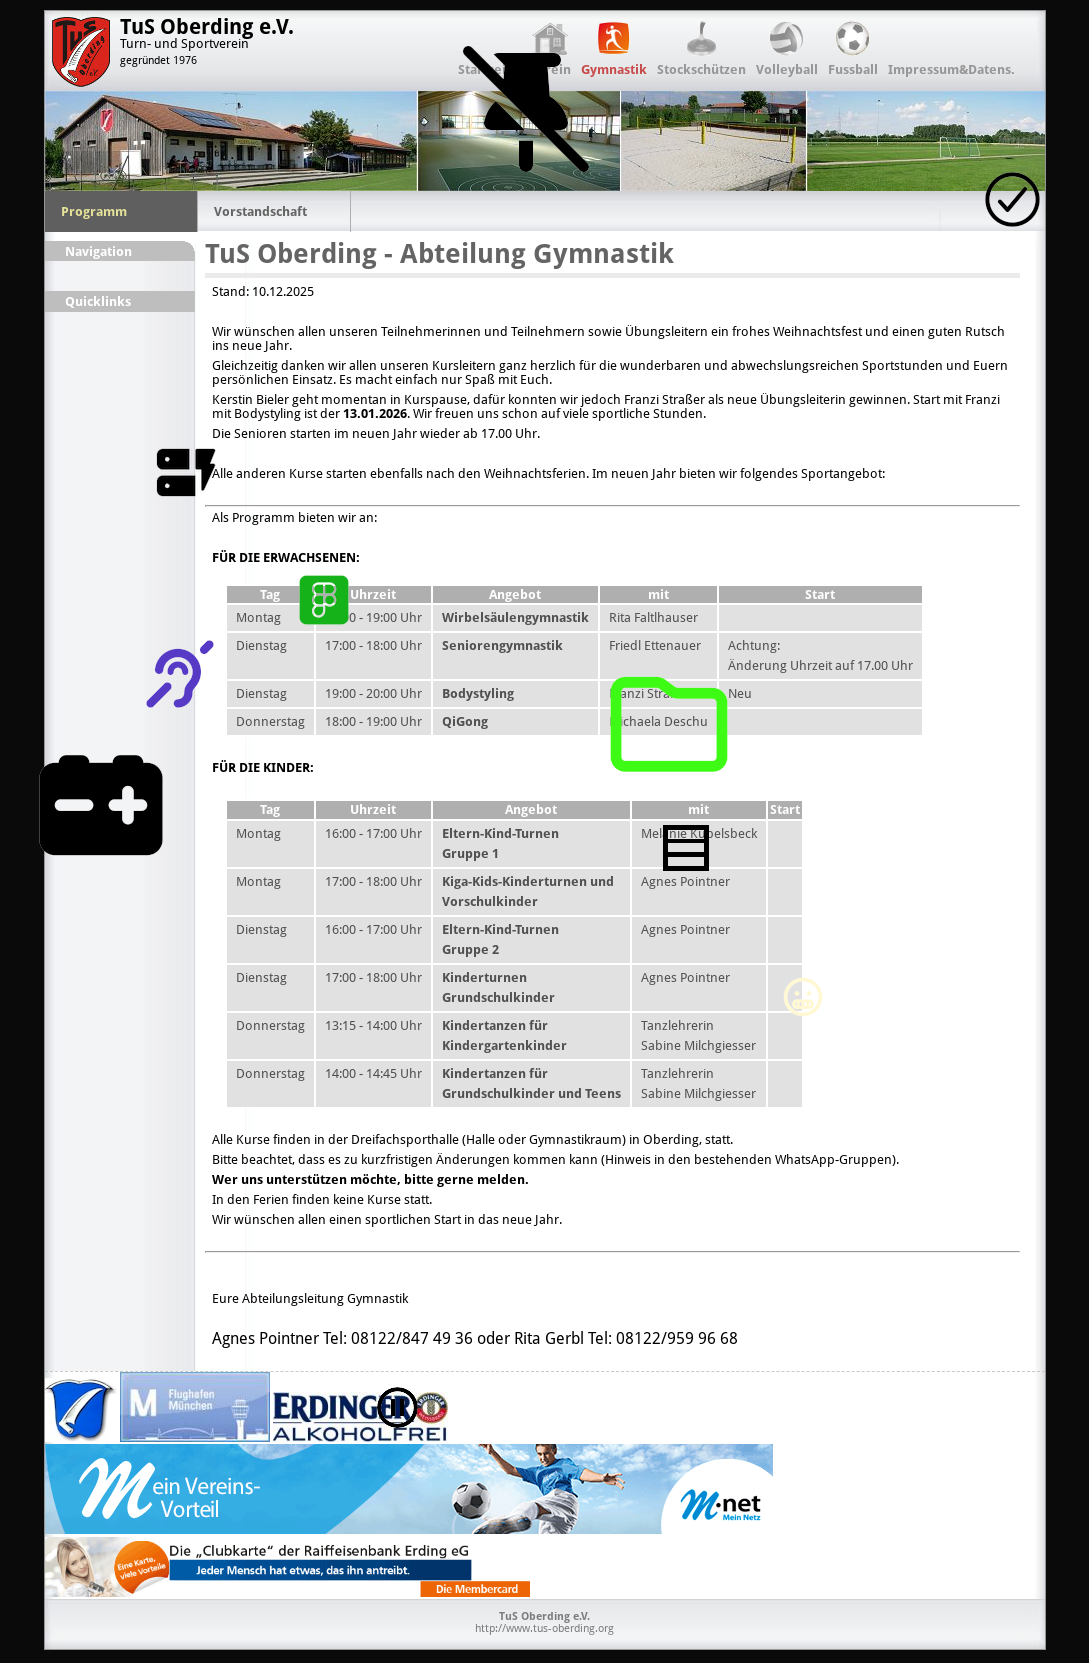 Image resolution: width=1089 pixels, height=1663 pixels. What do you see at coordinates (1012, 199) in the screenshot?
I see `confirms a completed action or task` at bounding box center [1012, 199].